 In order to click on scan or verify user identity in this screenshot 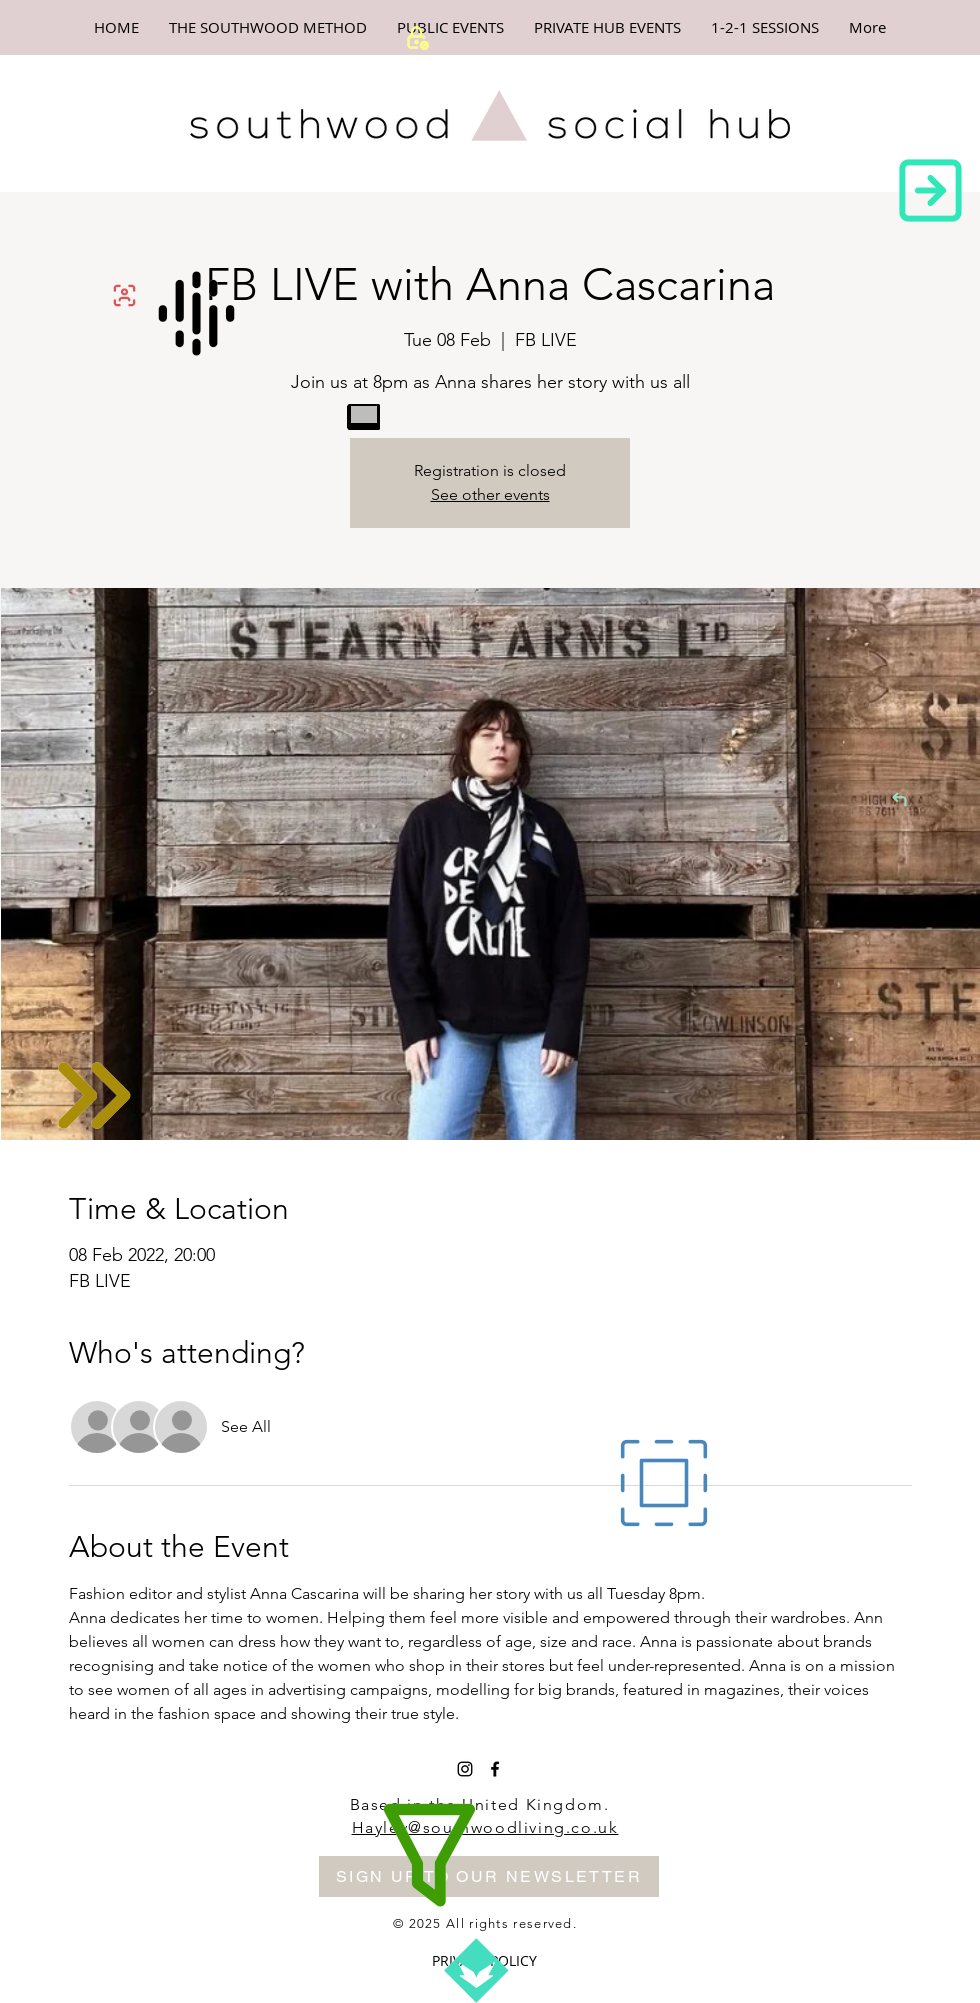, I will do `click(124, 295)`.